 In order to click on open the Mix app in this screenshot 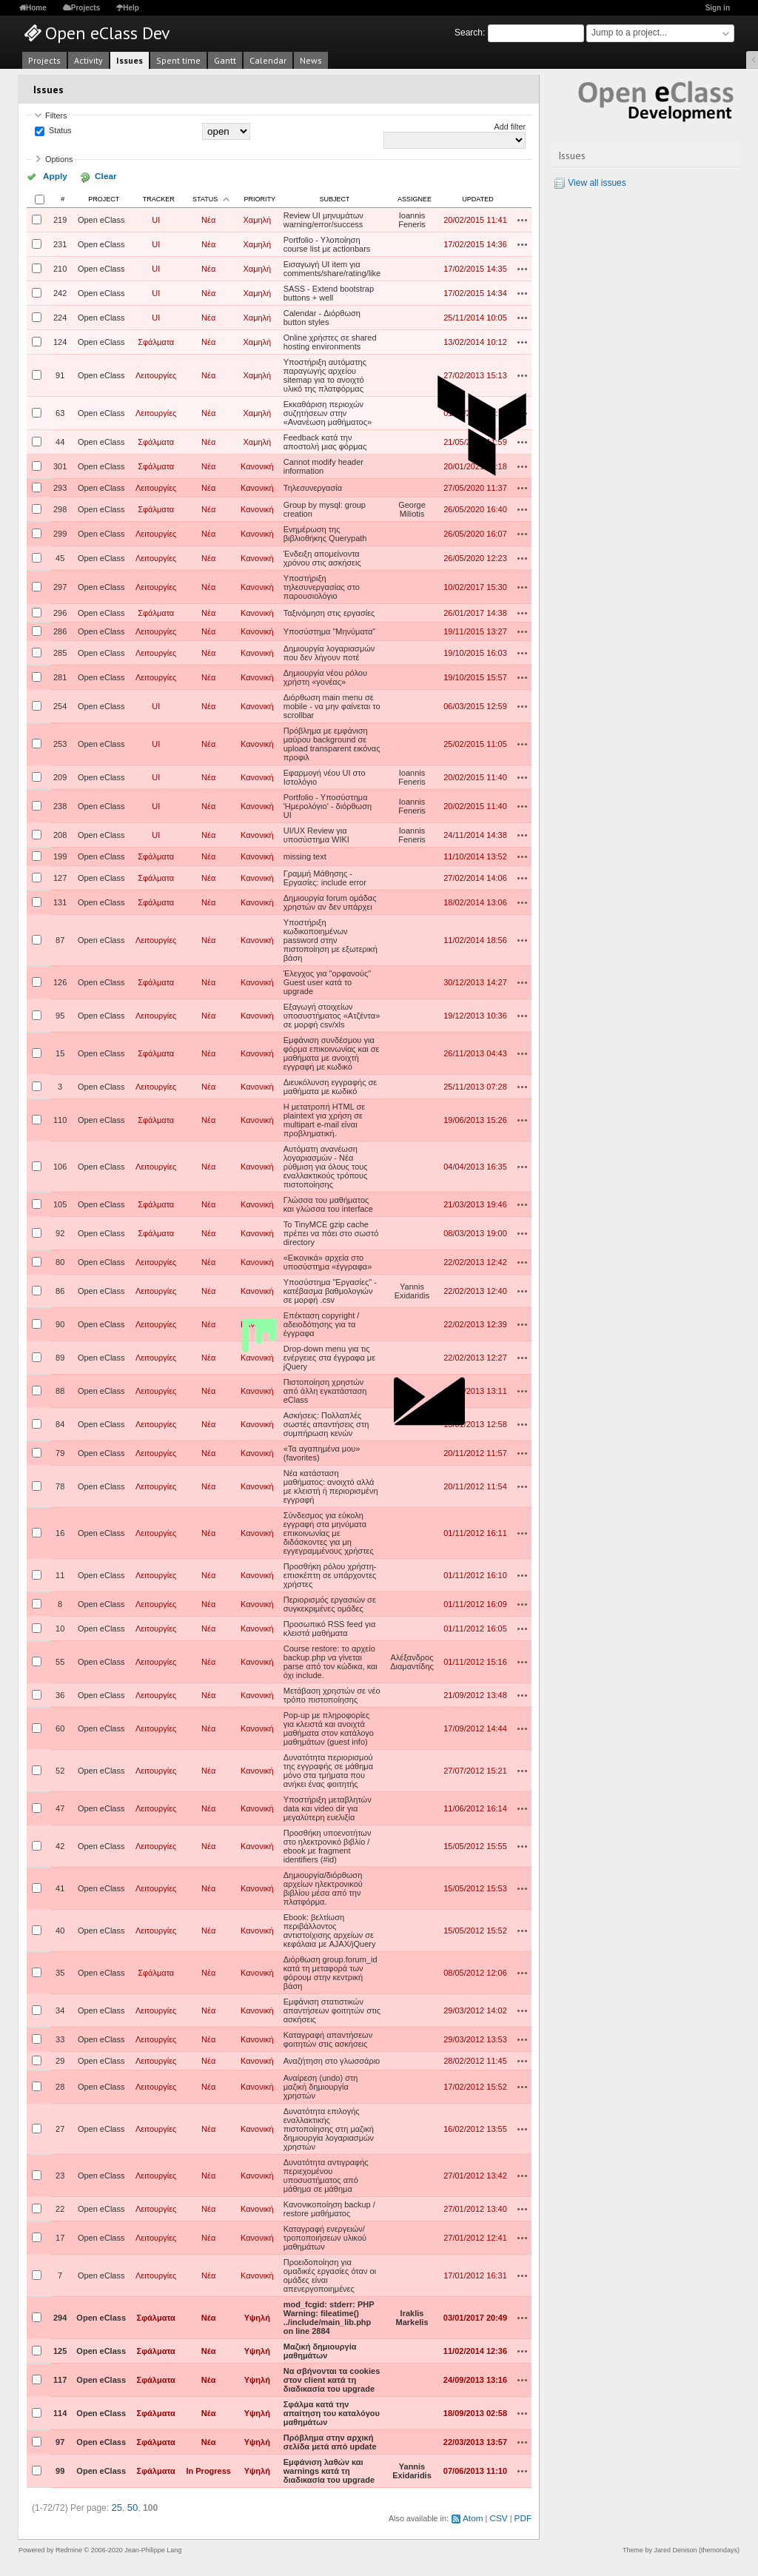, I will do `click(259, 1335)`.